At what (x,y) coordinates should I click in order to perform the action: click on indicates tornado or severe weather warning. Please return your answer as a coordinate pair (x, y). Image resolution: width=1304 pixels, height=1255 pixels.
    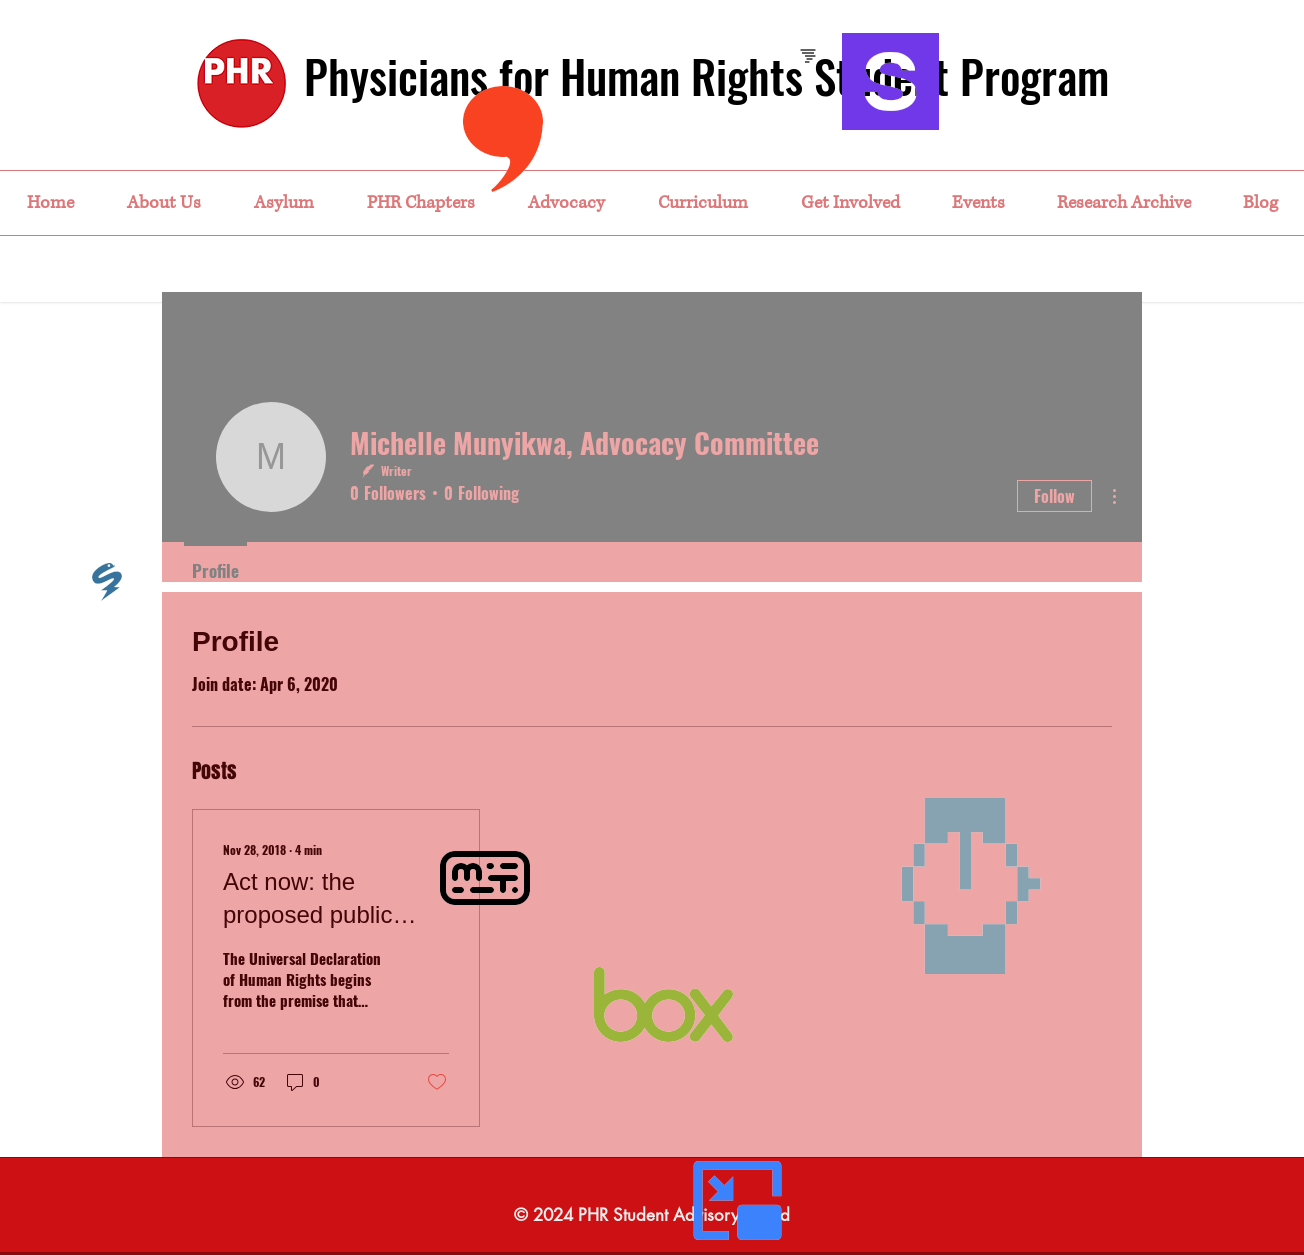
    Looking at the image, I should click on (808, 56).